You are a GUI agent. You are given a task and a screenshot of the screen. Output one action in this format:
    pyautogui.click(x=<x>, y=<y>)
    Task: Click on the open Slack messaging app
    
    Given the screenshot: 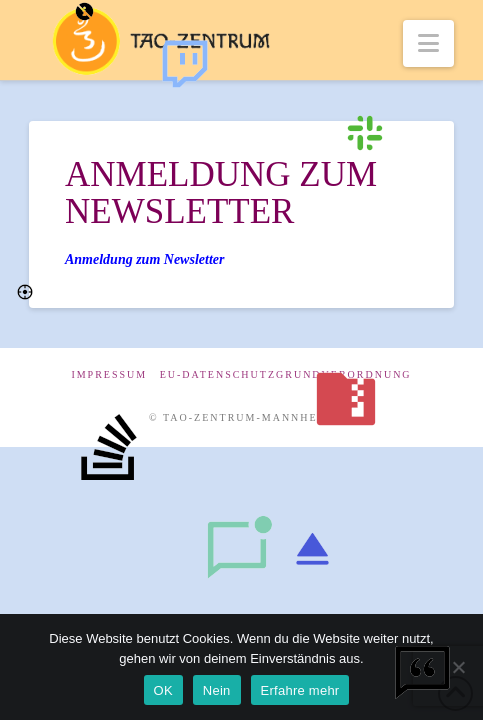 What is the action you would take?
    pyautogui.click(x=365, y=133)
    